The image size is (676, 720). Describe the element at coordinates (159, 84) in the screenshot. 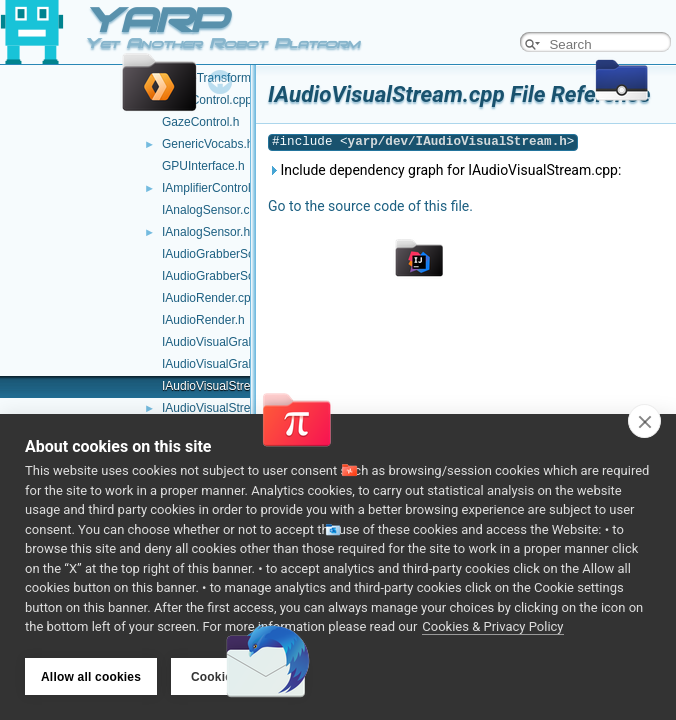

I see `open cloudflare workers project folder` at that location.